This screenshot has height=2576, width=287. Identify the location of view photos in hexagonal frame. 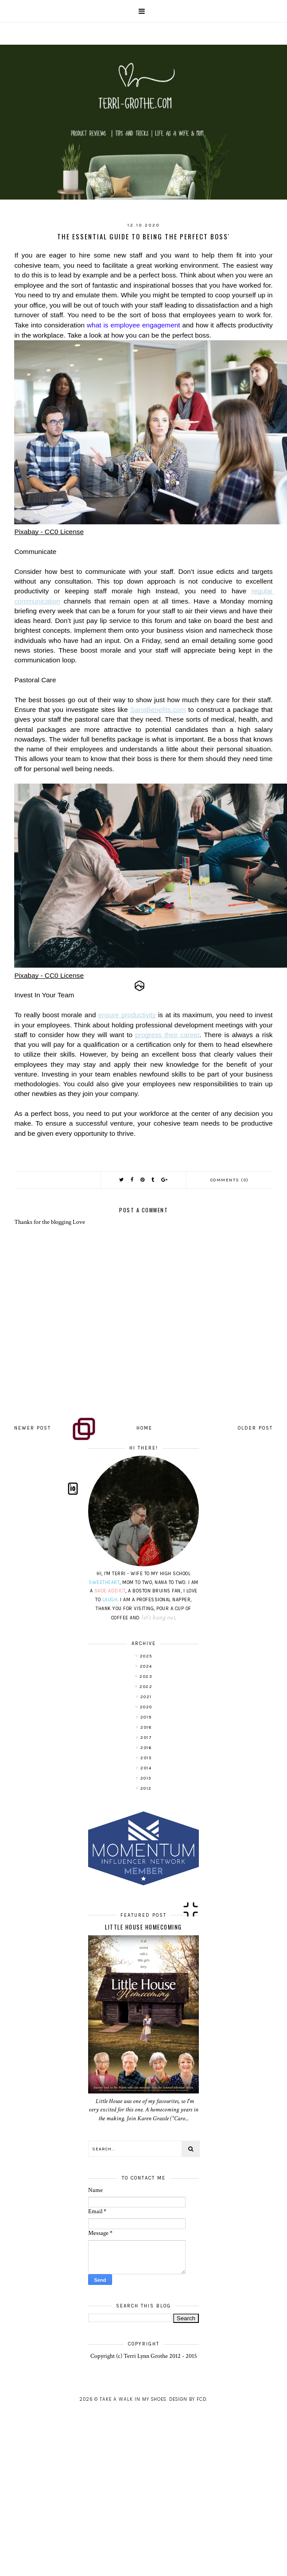
(140, 986).